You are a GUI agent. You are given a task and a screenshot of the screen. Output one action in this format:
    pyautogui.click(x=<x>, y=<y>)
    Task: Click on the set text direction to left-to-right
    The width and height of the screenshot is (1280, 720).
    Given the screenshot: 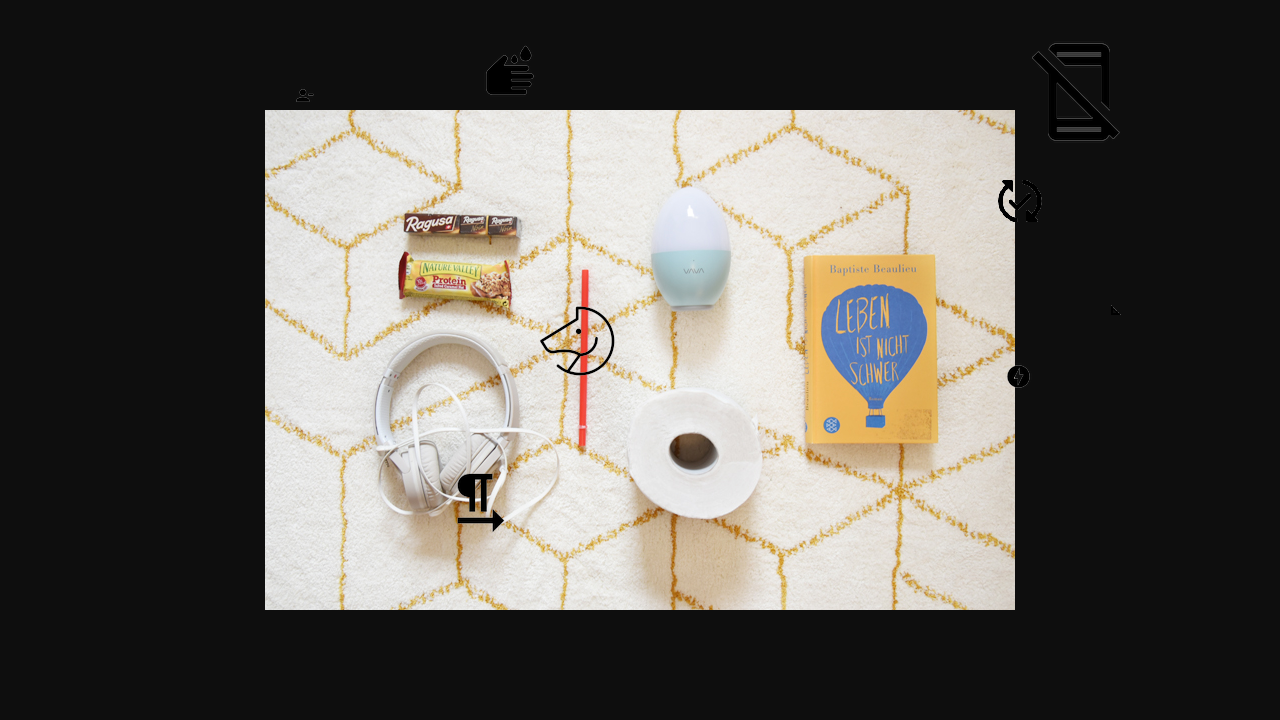 What is the action you would take?
    pyautogui.click(x=478, y=503)
    